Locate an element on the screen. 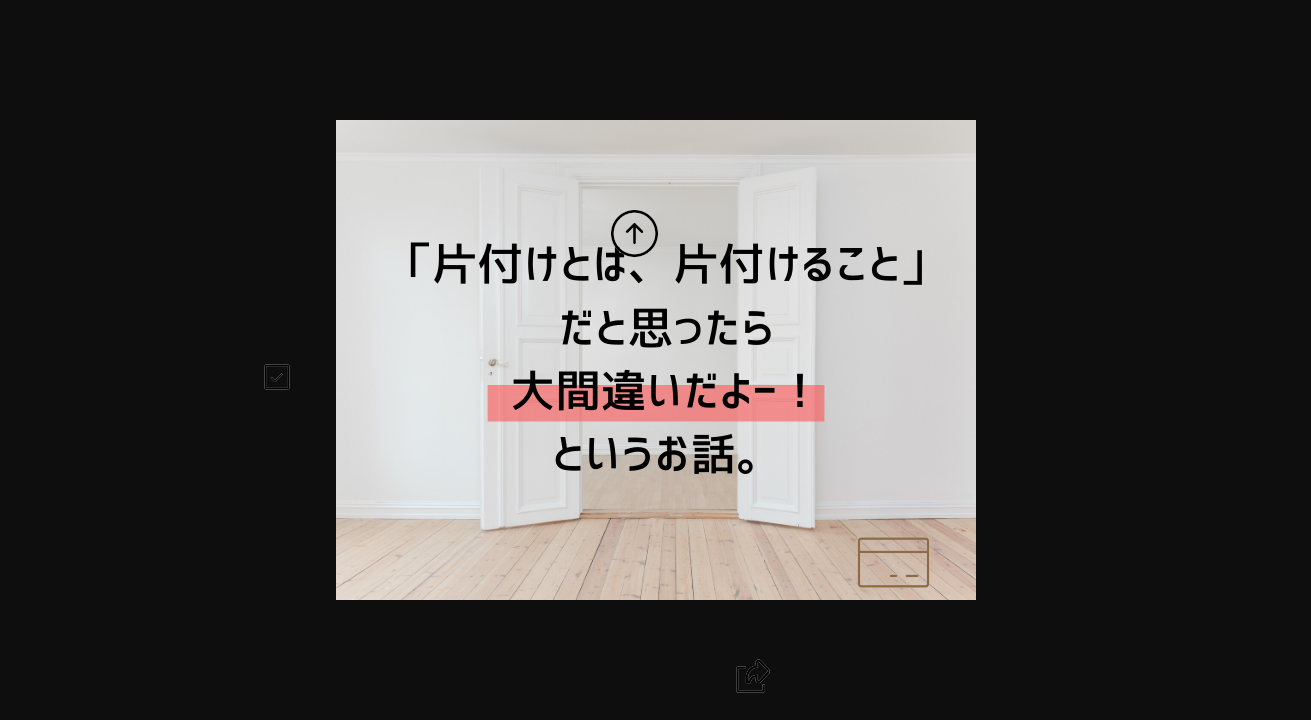  manage payment methods is located at coordinates (893, 562).